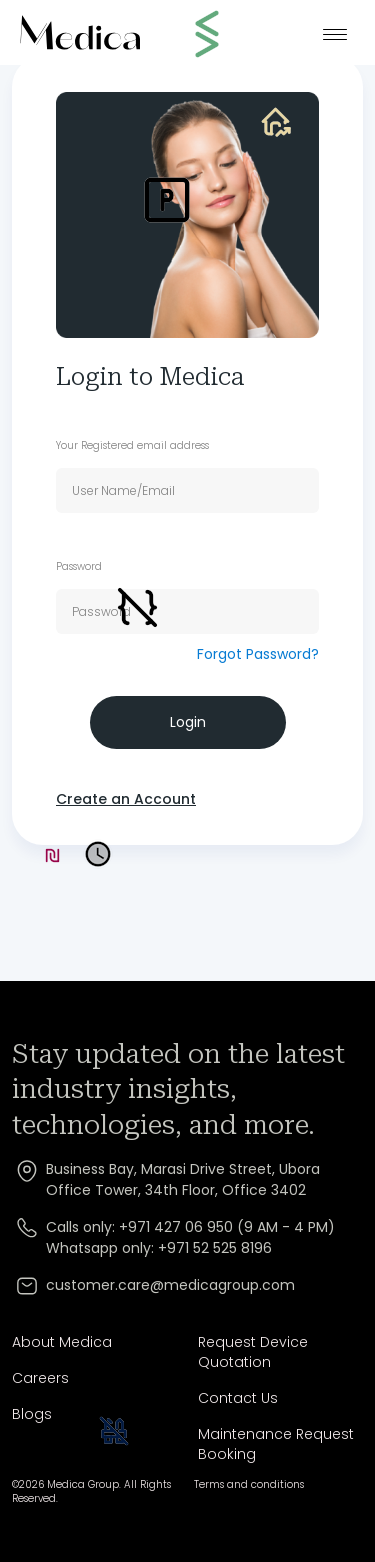 The height and width of the screenshot is (1562, 375). Describe the element at coordinates (275, 121) in the screenshot. I see `view home analytics and statistics` at that location.